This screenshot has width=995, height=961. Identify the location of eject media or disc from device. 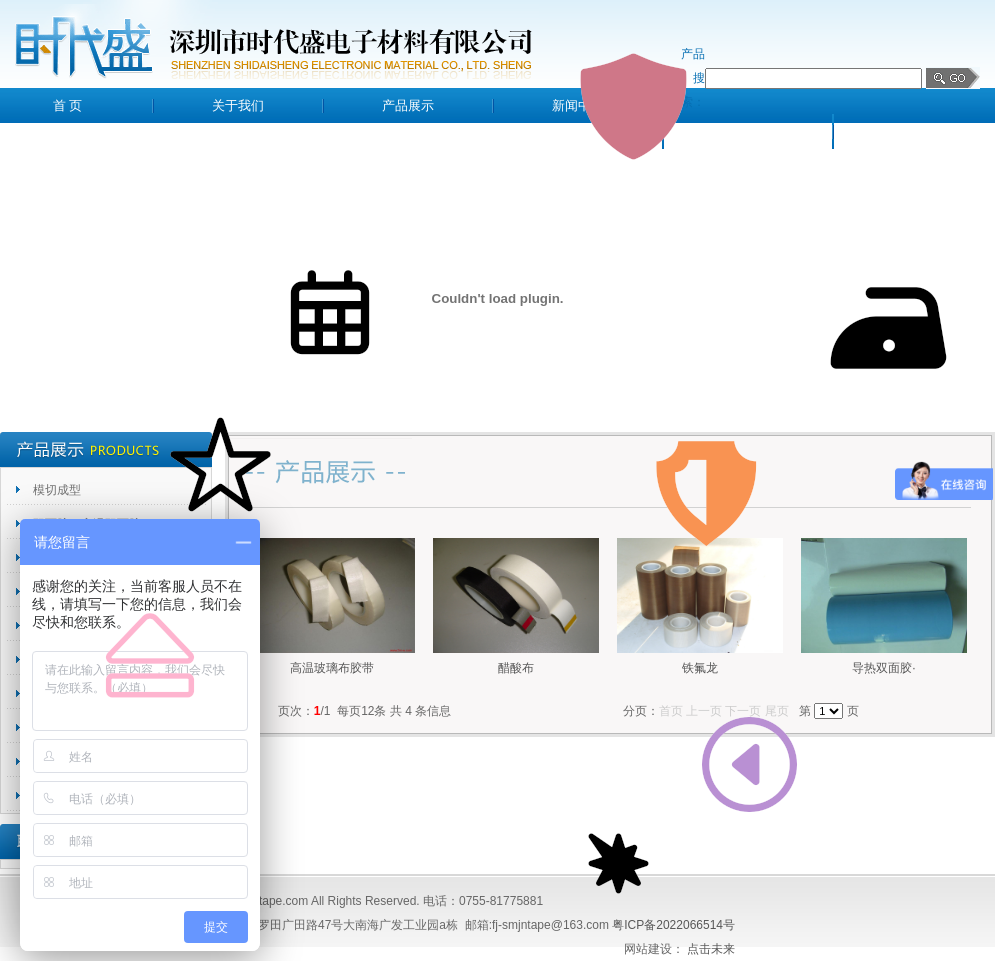
(150, 661).